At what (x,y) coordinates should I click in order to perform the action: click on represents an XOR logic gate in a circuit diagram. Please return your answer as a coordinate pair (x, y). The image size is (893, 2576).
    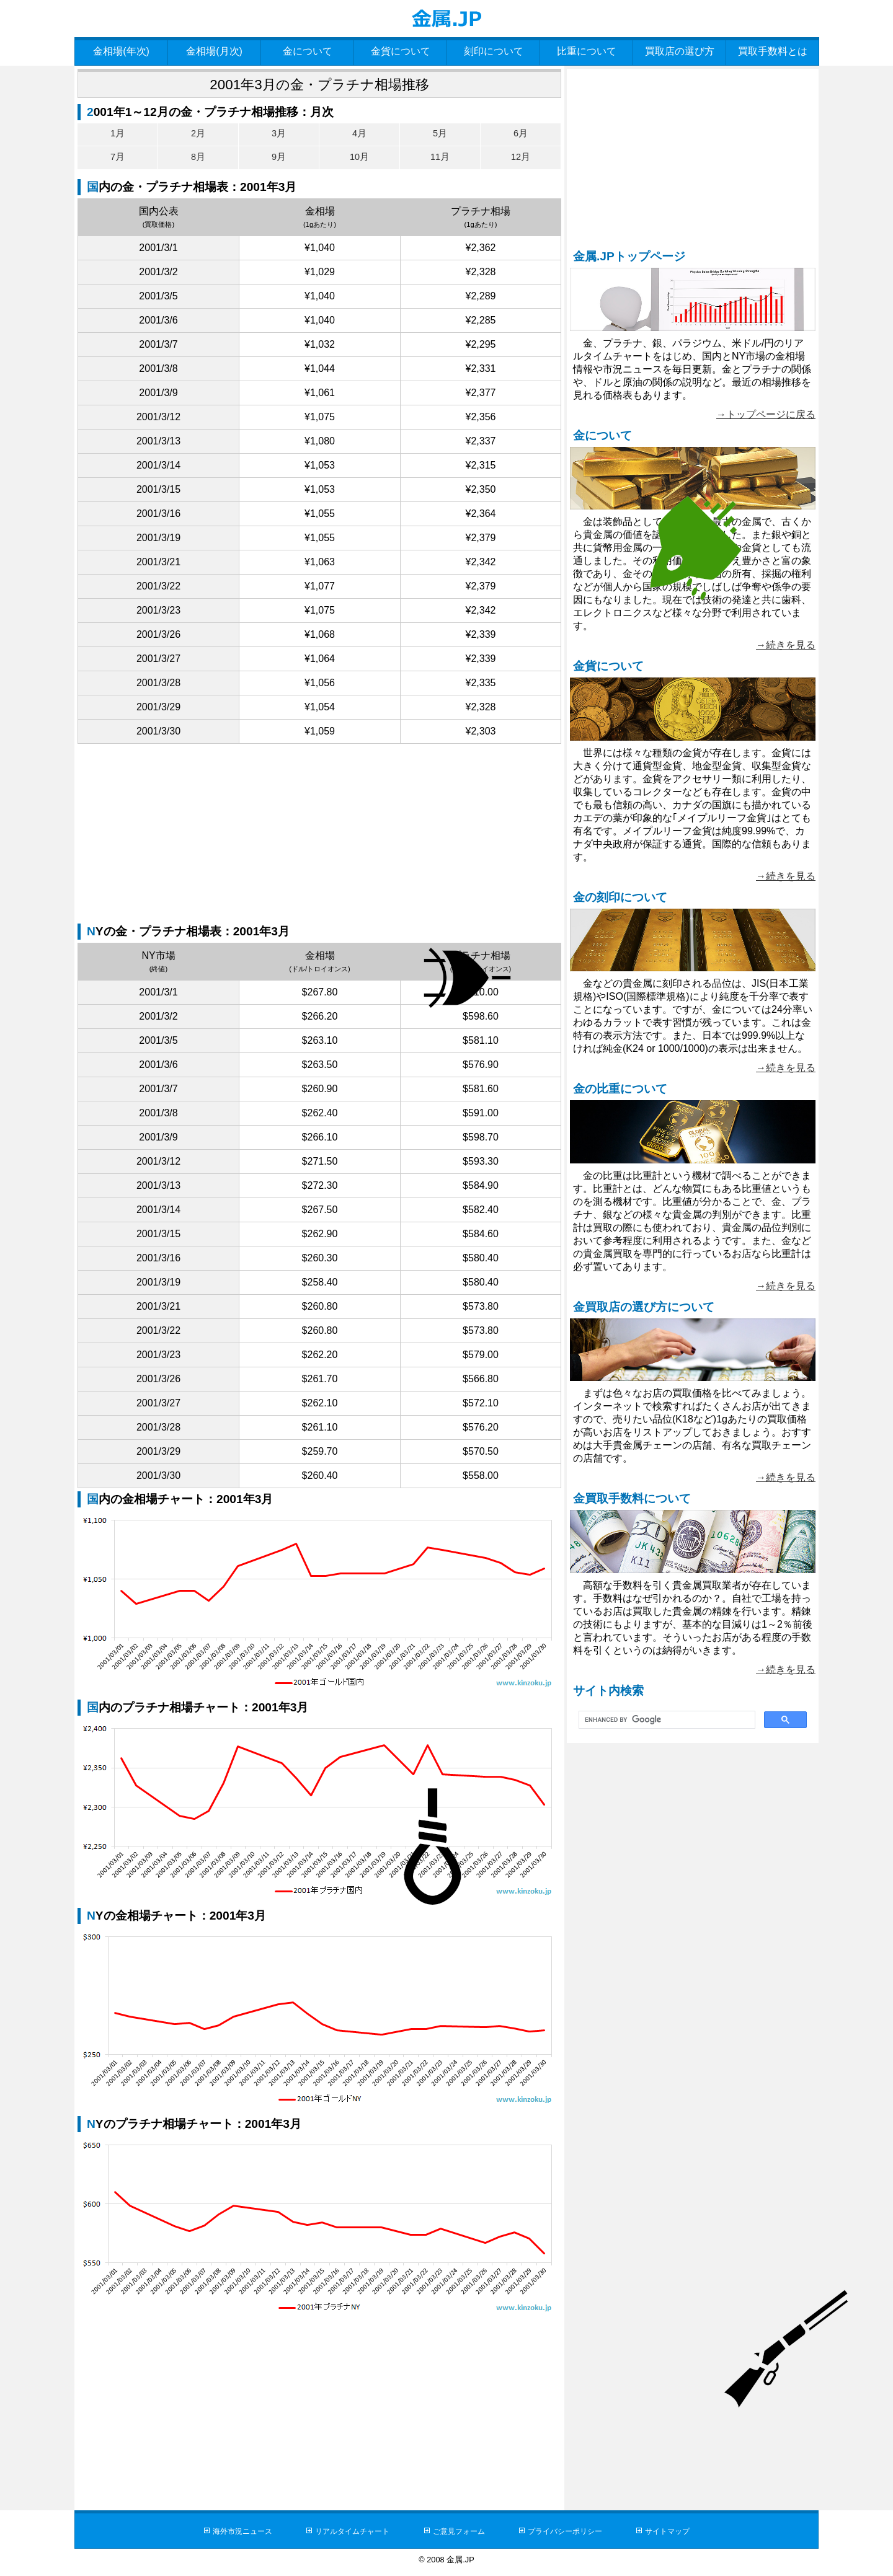
    Looking at the image, I should click on (467, 977).